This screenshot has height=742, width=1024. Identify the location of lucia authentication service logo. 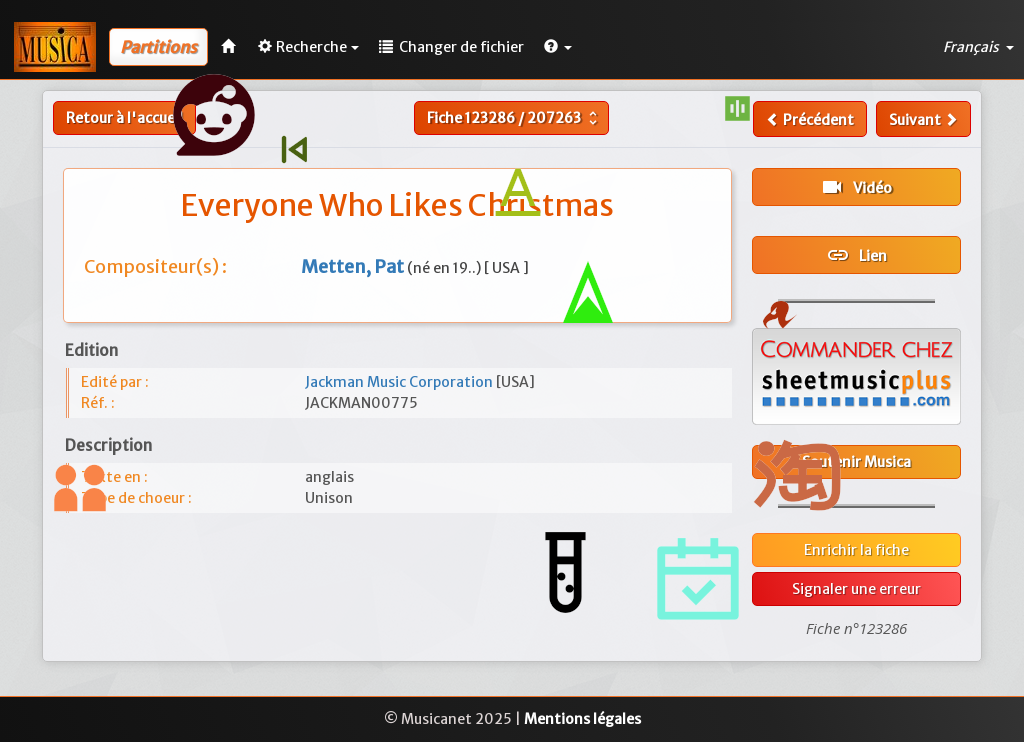
(588, 292).